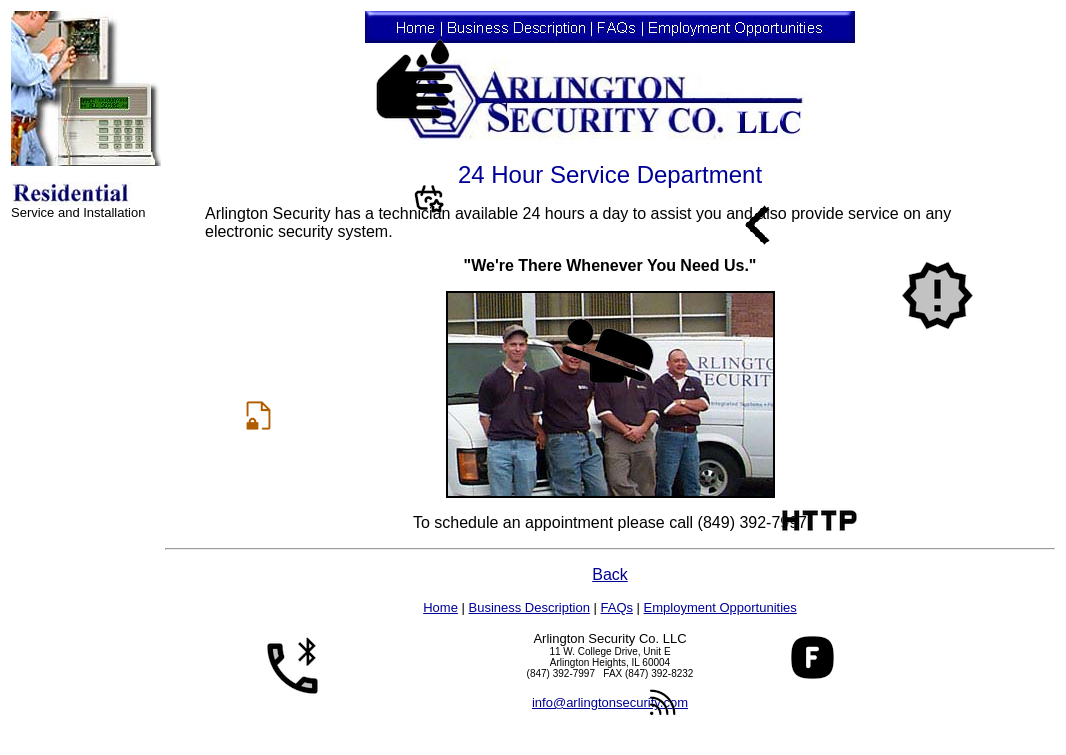 This screenshot has height=755, width=1066. What do you see at coordinates (758, 225) in the screenshot?
I see `go back to the previous screen` at bounding box center [758, 225].